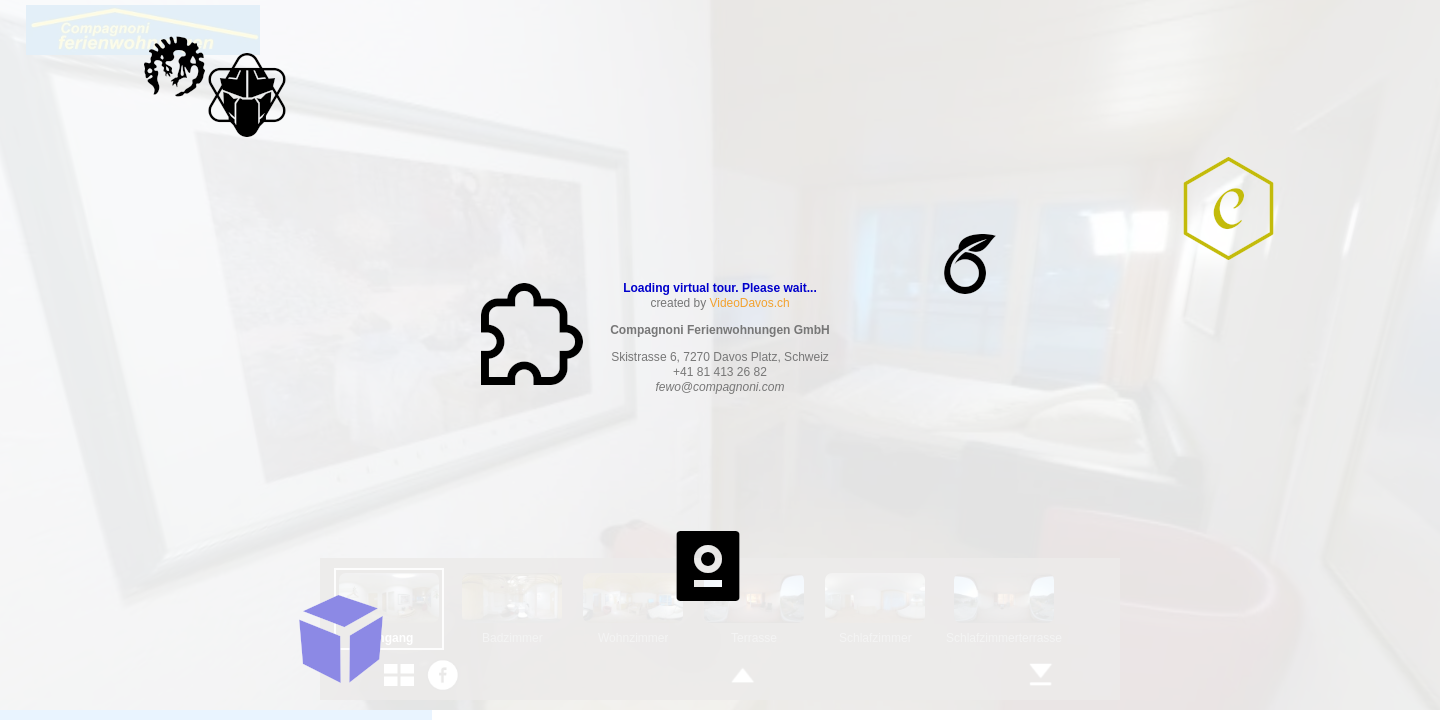  Describe the element at coordinates (708, 566) in the screenshot. I see `view passport or travel document` at that location.